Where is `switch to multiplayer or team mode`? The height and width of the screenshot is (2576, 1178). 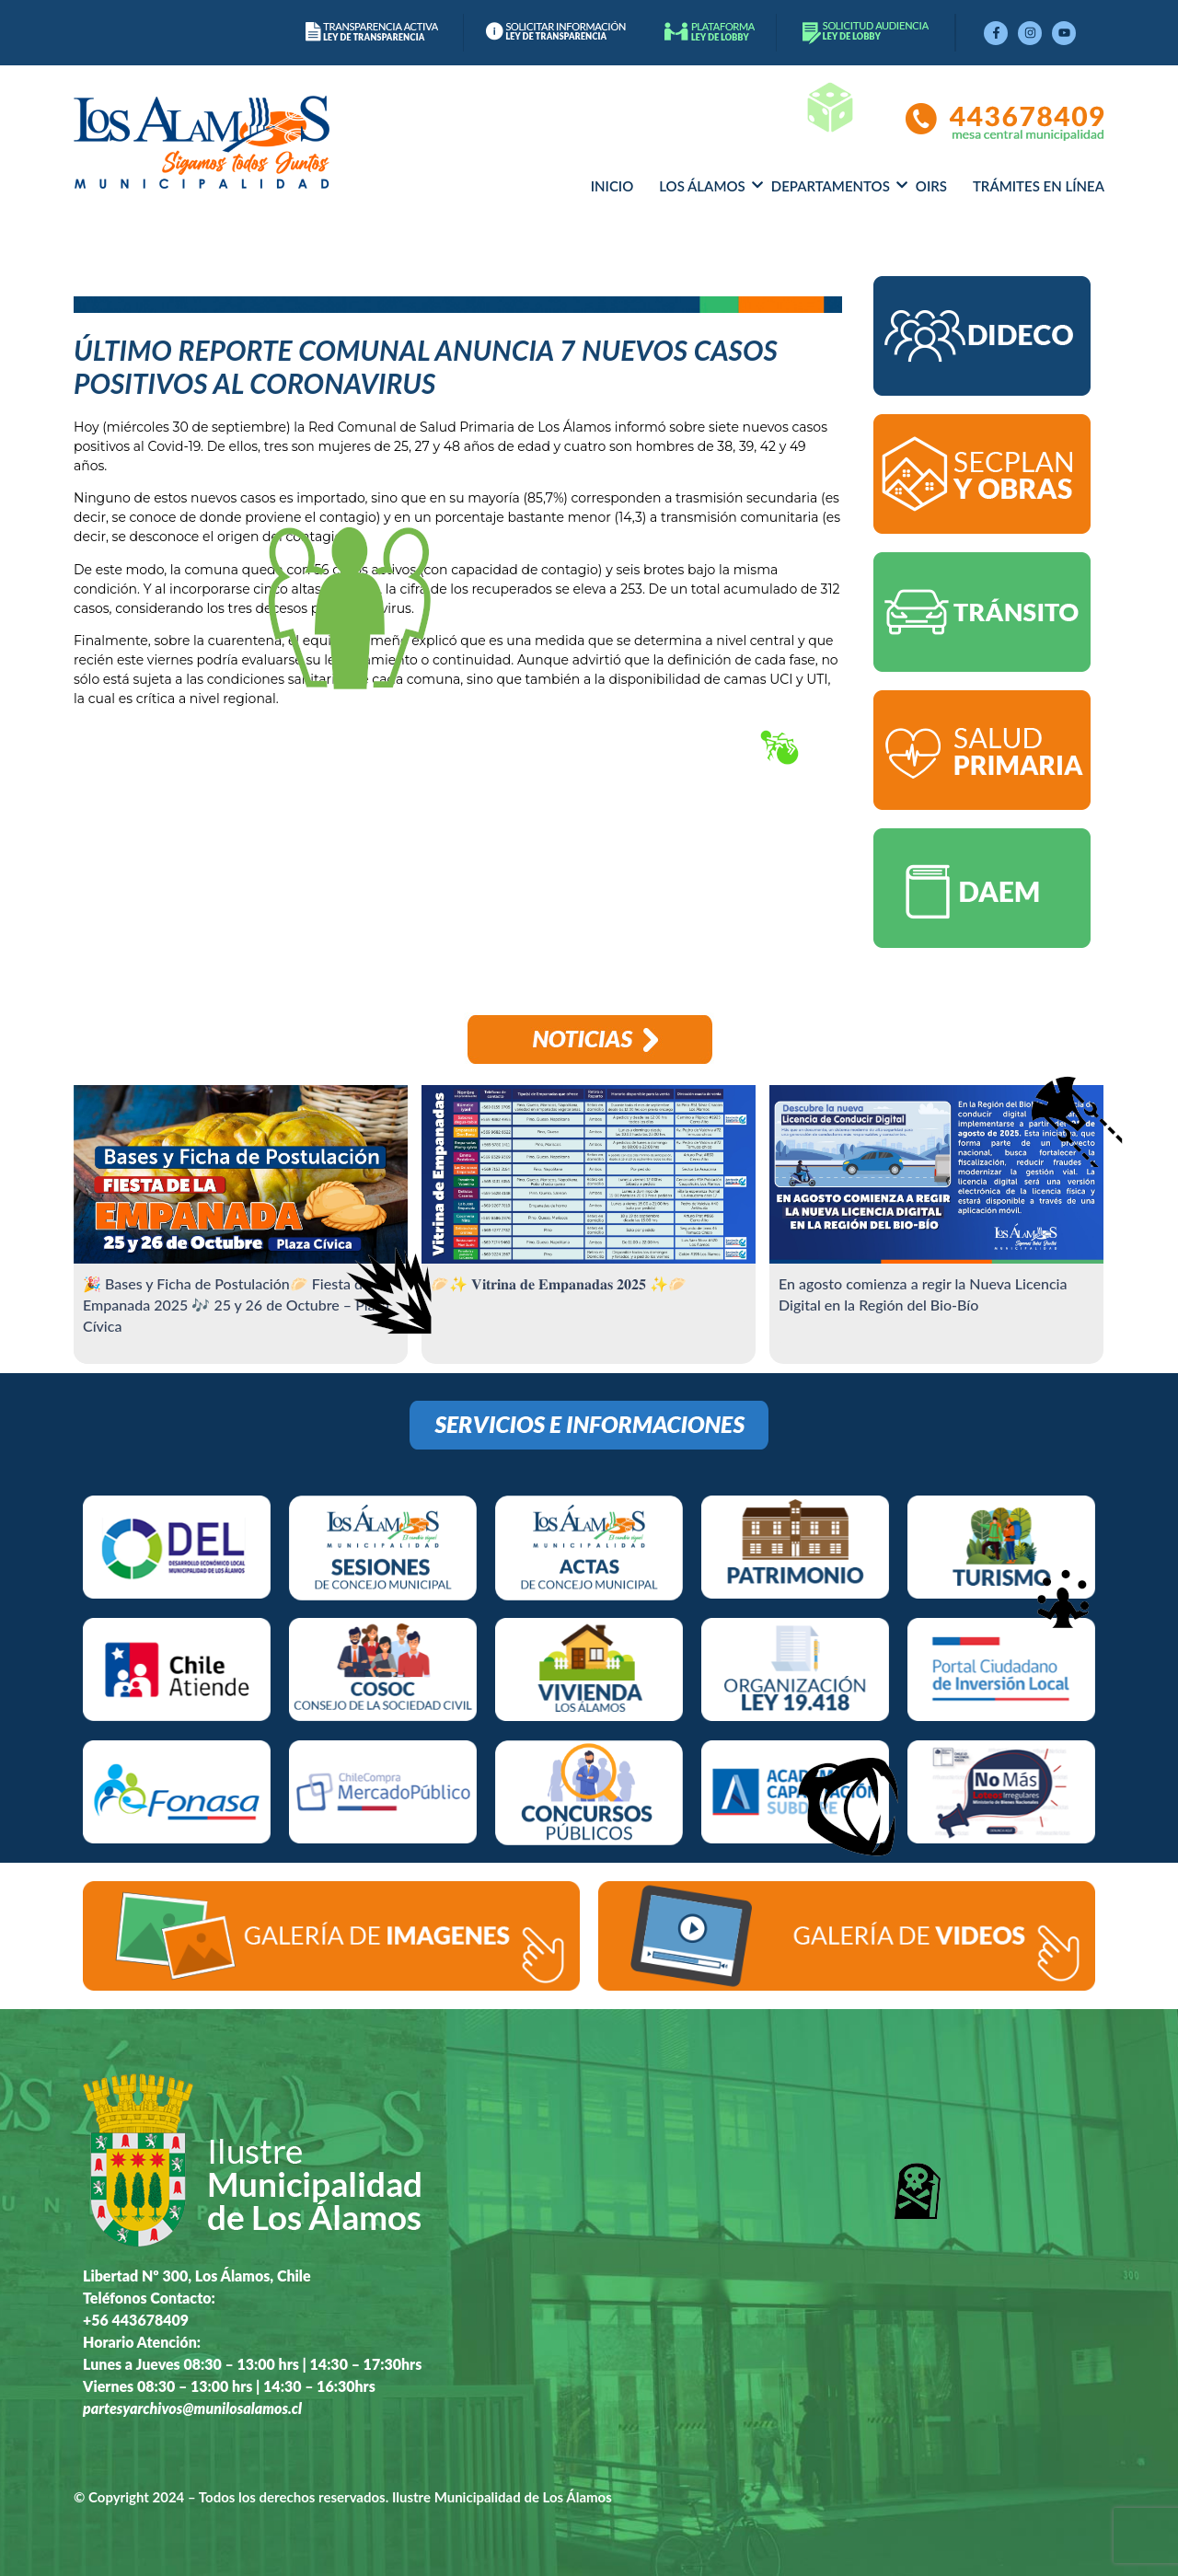
switch to multiplayer or team mode is located at coordinates (350, 608).